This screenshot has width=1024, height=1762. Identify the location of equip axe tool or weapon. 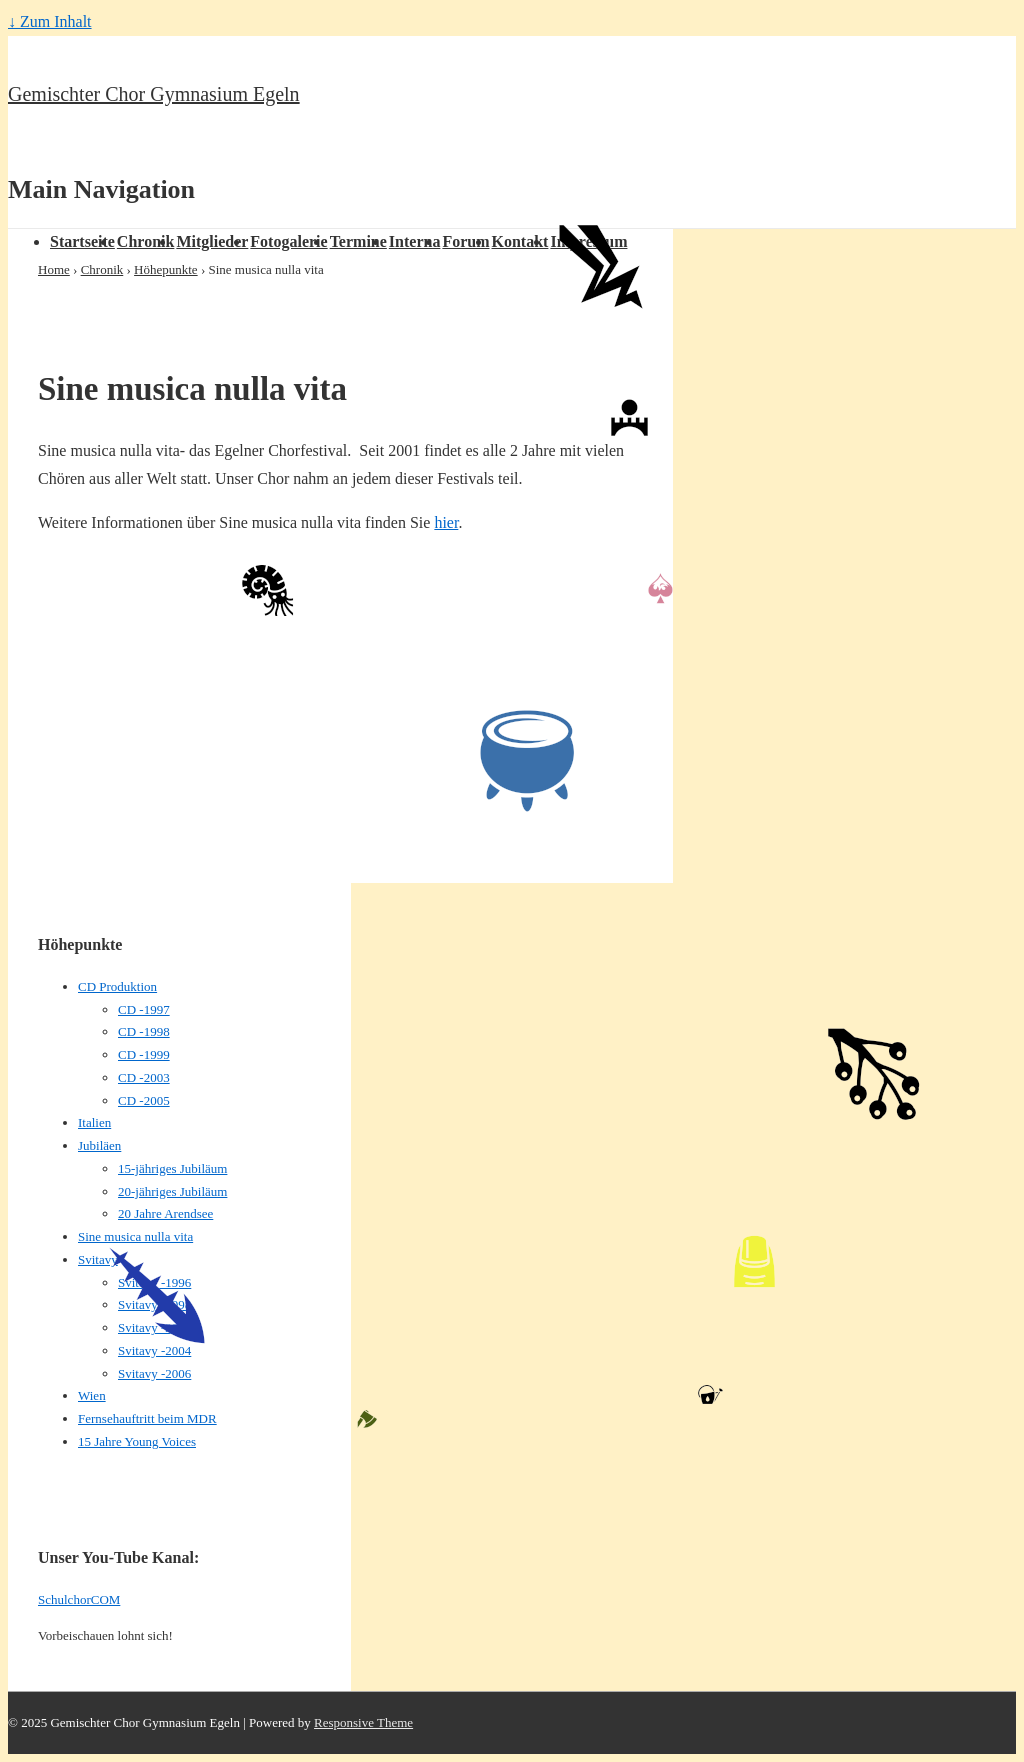
(367, 1419).